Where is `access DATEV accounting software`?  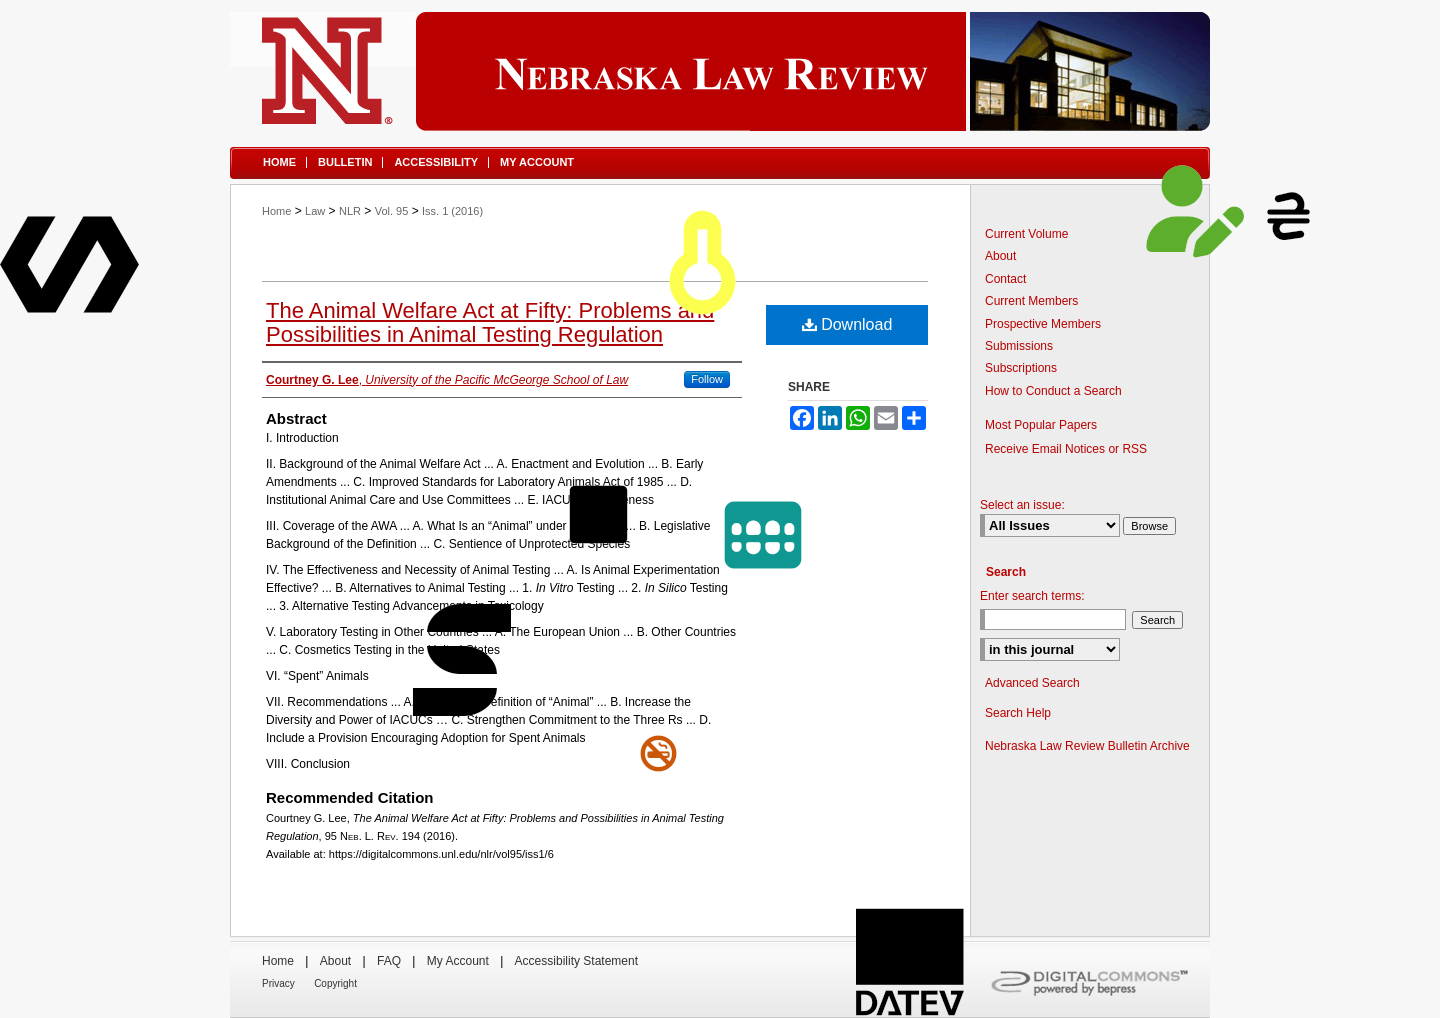
access DATEV accounting software is located at coordinates (910, 962).